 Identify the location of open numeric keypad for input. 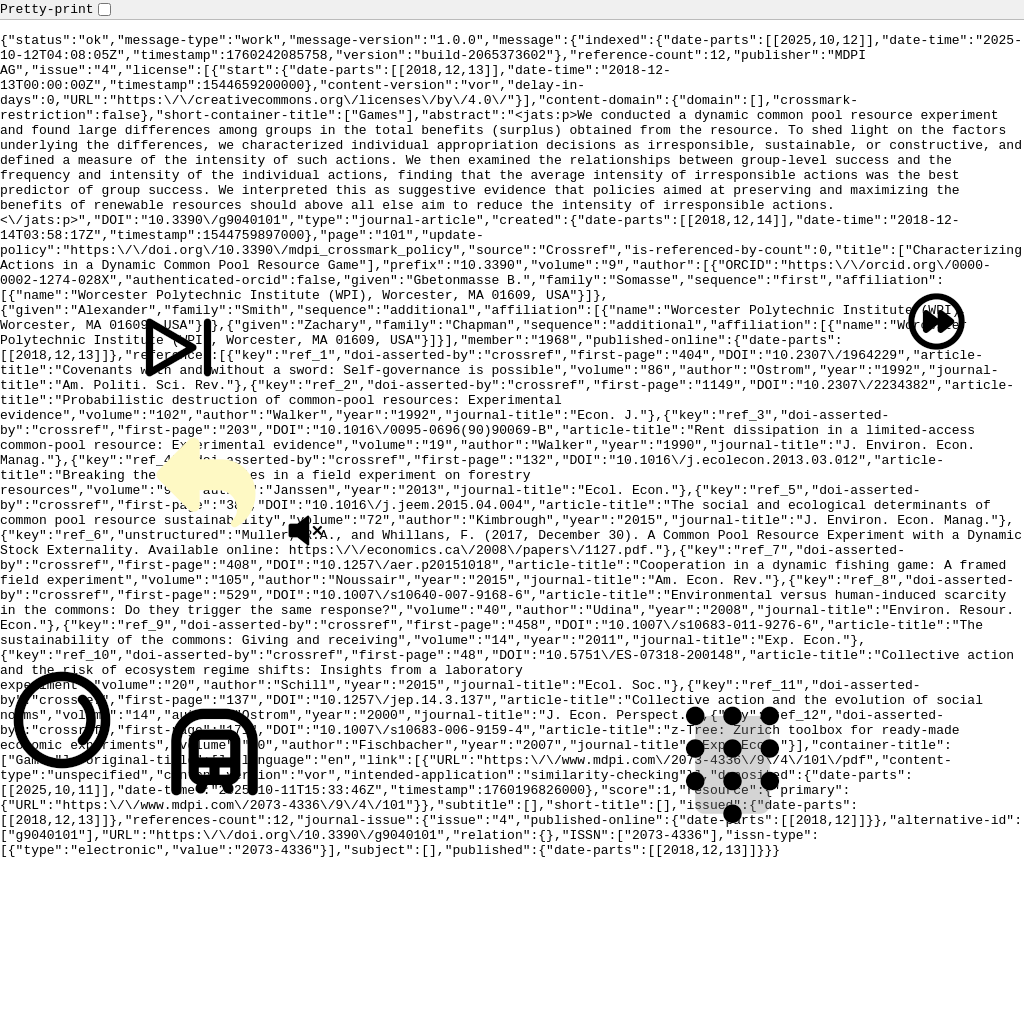
(732, 762).